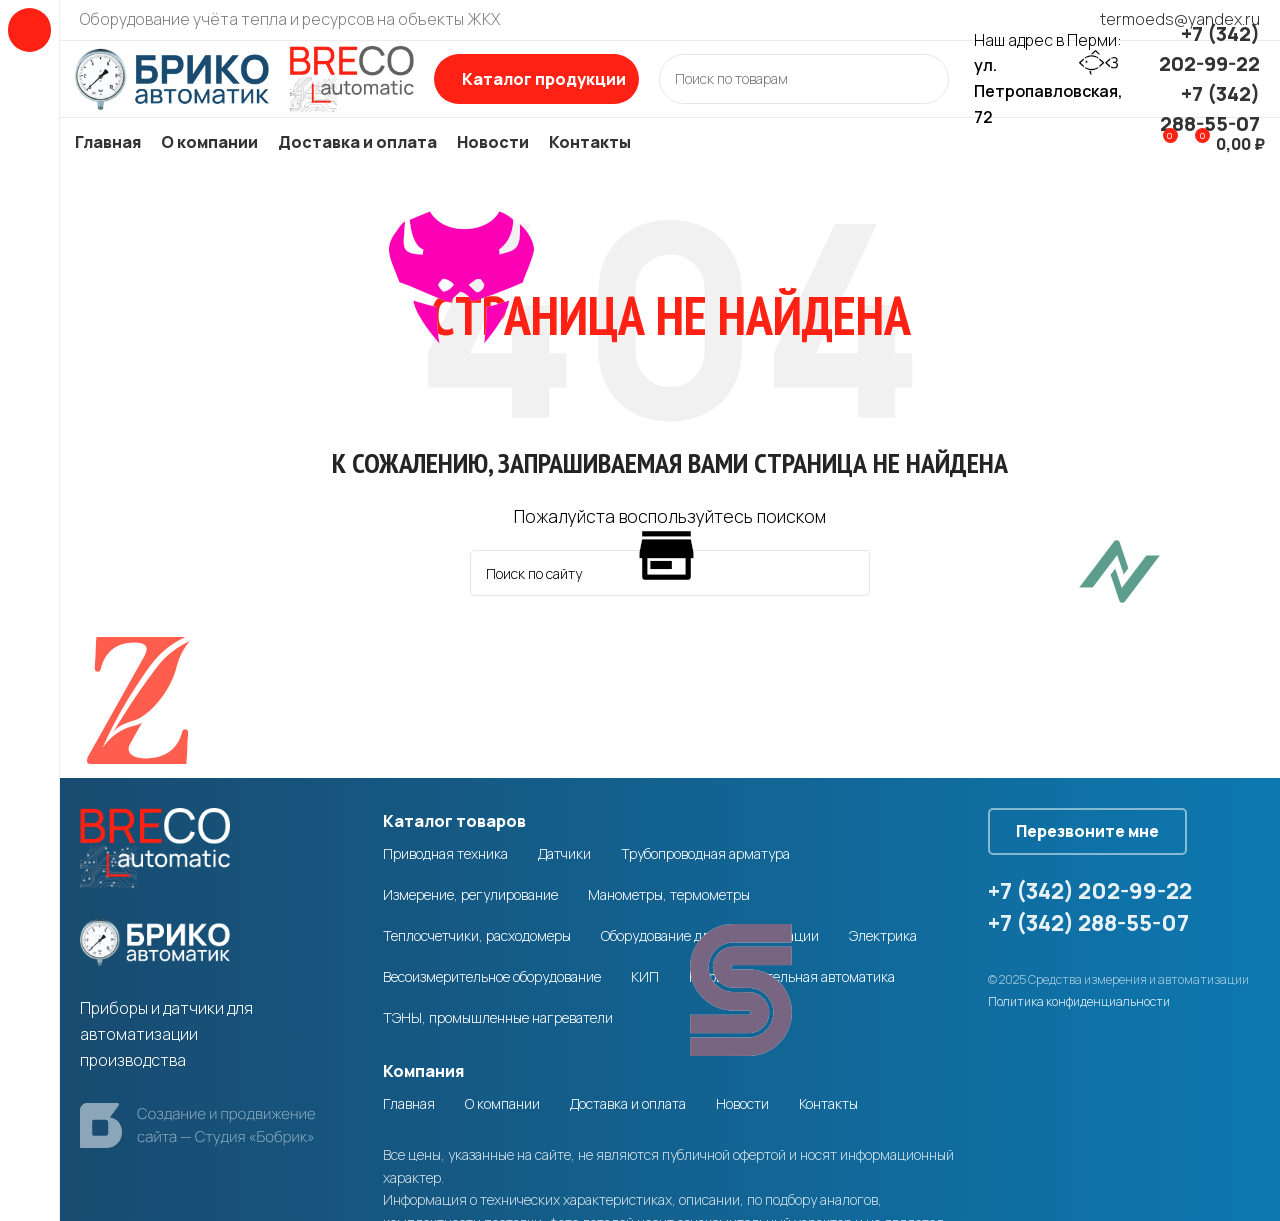  I want to click on mamba ui brand logo, so click(461, 277).